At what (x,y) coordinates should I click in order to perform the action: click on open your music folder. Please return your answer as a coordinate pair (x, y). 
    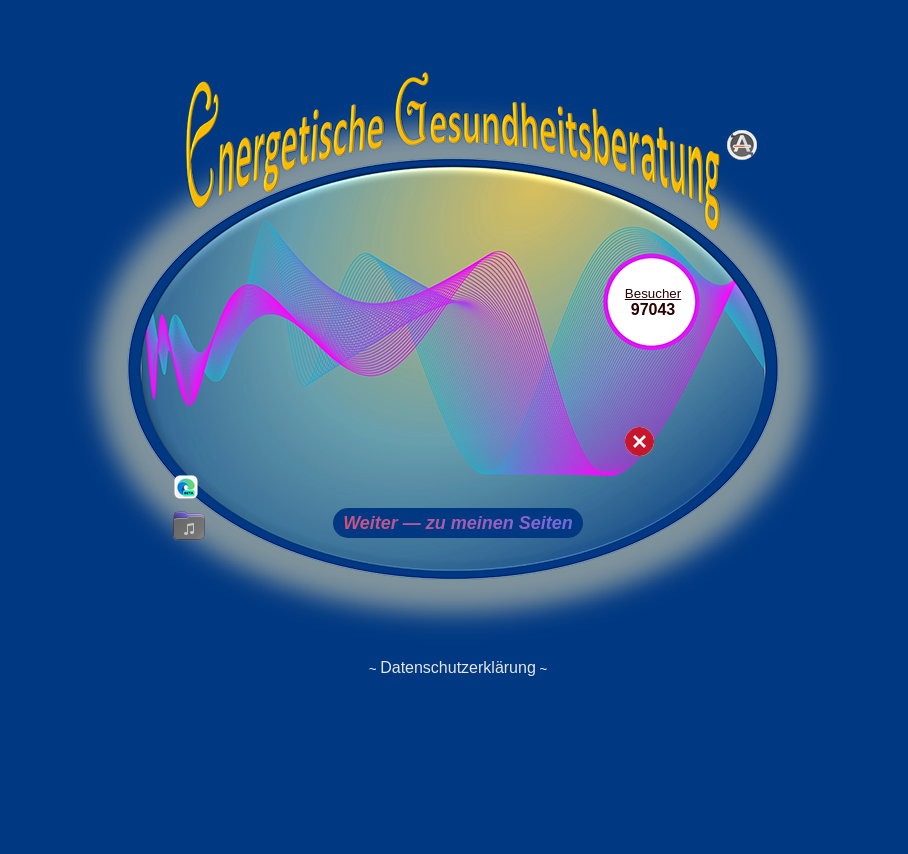
    Looking at the image, I should click on (189, 525).